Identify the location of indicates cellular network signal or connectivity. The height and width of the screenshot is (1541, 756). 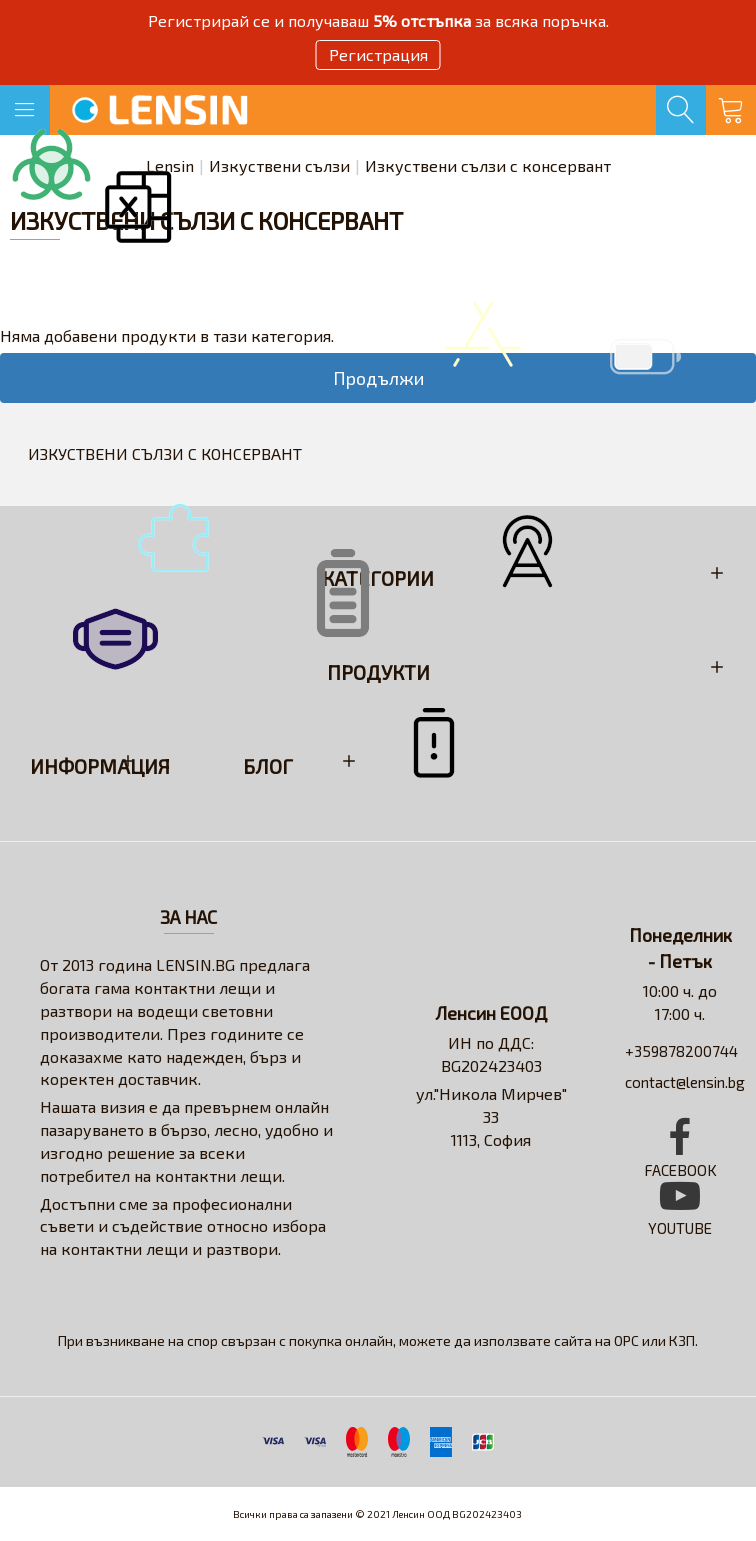
(527, 552).